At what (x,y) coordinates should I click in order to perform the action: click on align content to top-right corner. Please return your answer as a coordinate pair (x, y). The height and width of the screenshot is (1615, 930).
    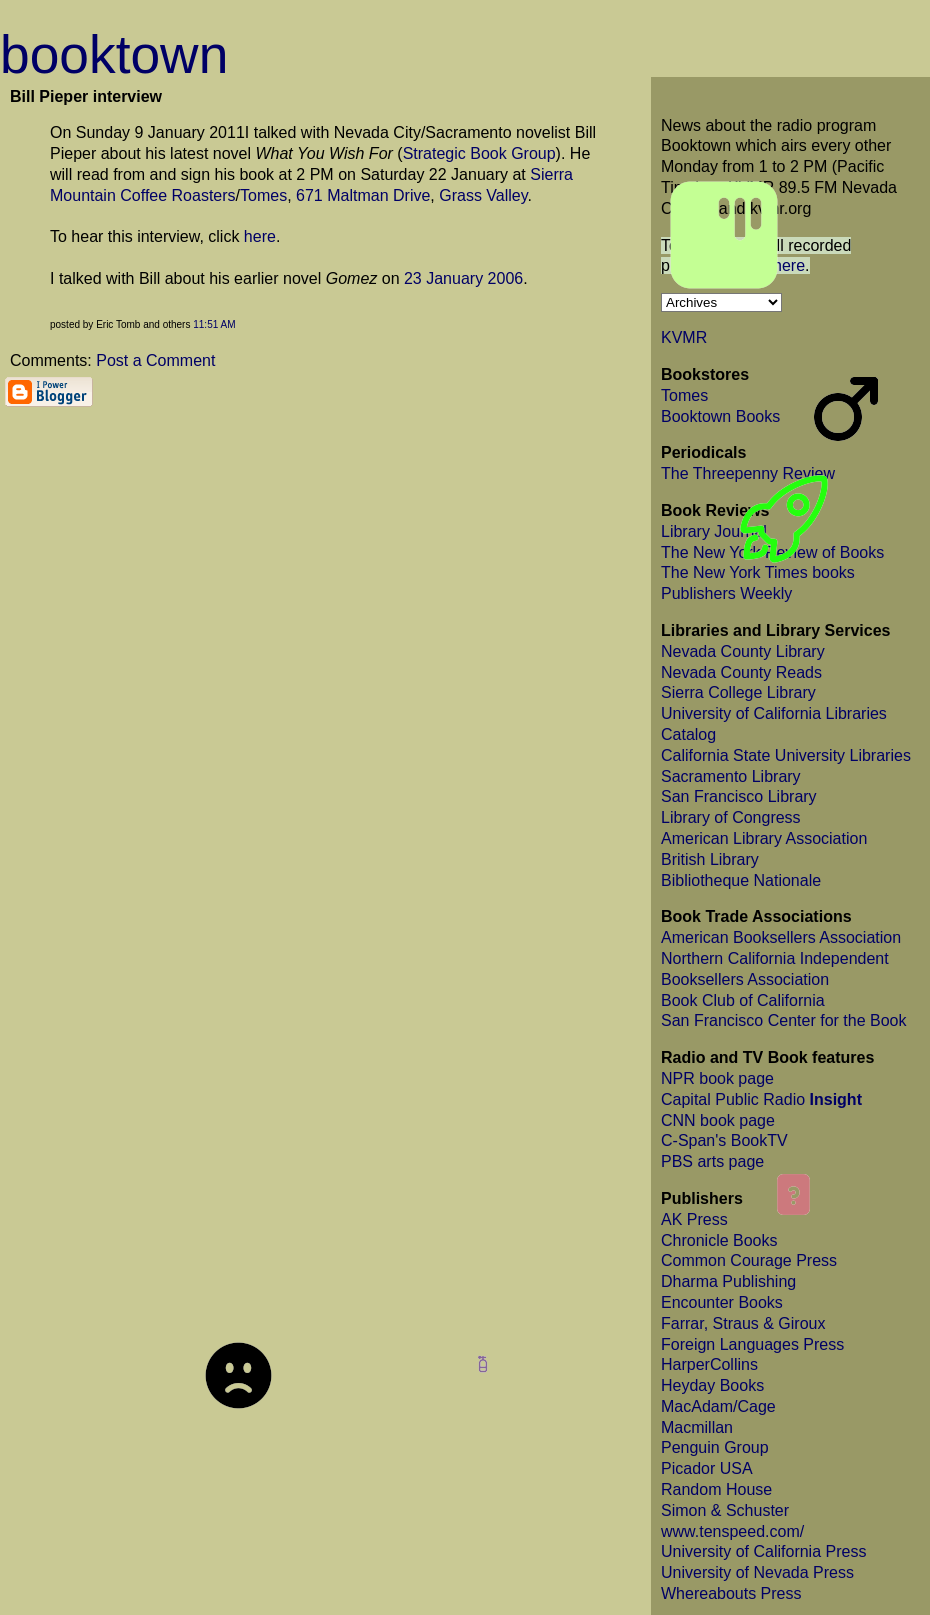
    Looking at the image, I should click on (724, 235).